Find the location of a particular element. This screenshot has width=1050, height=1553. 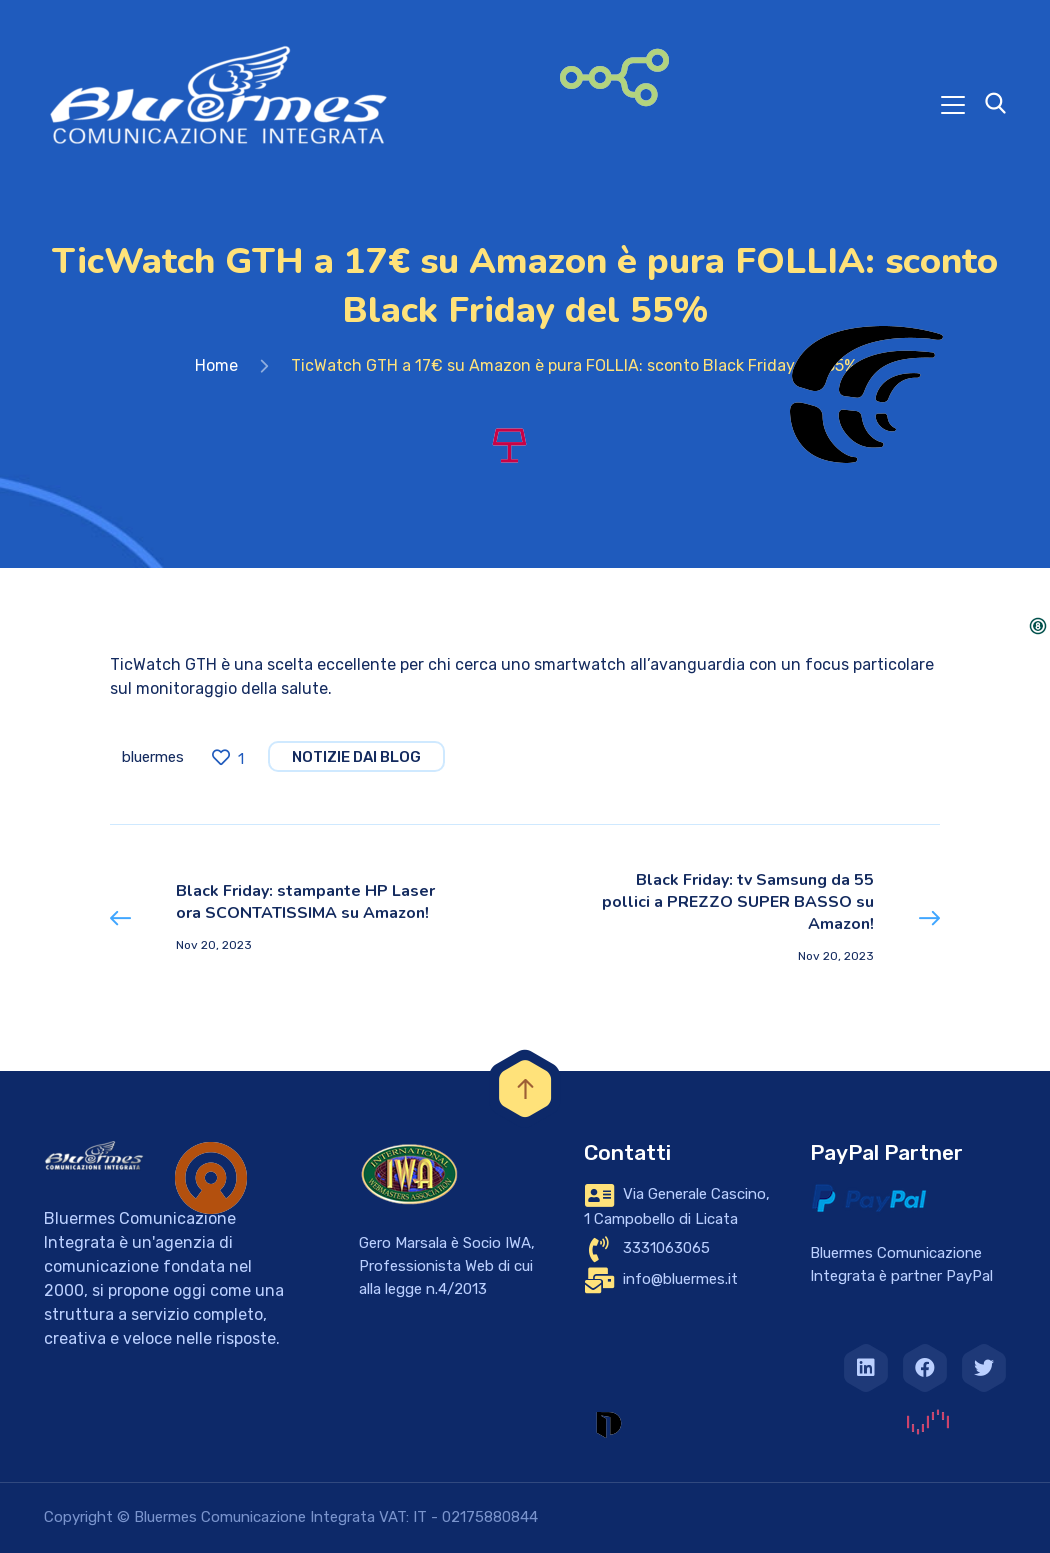

Crowdin localization platform logo is located at coordinates (866, 394).